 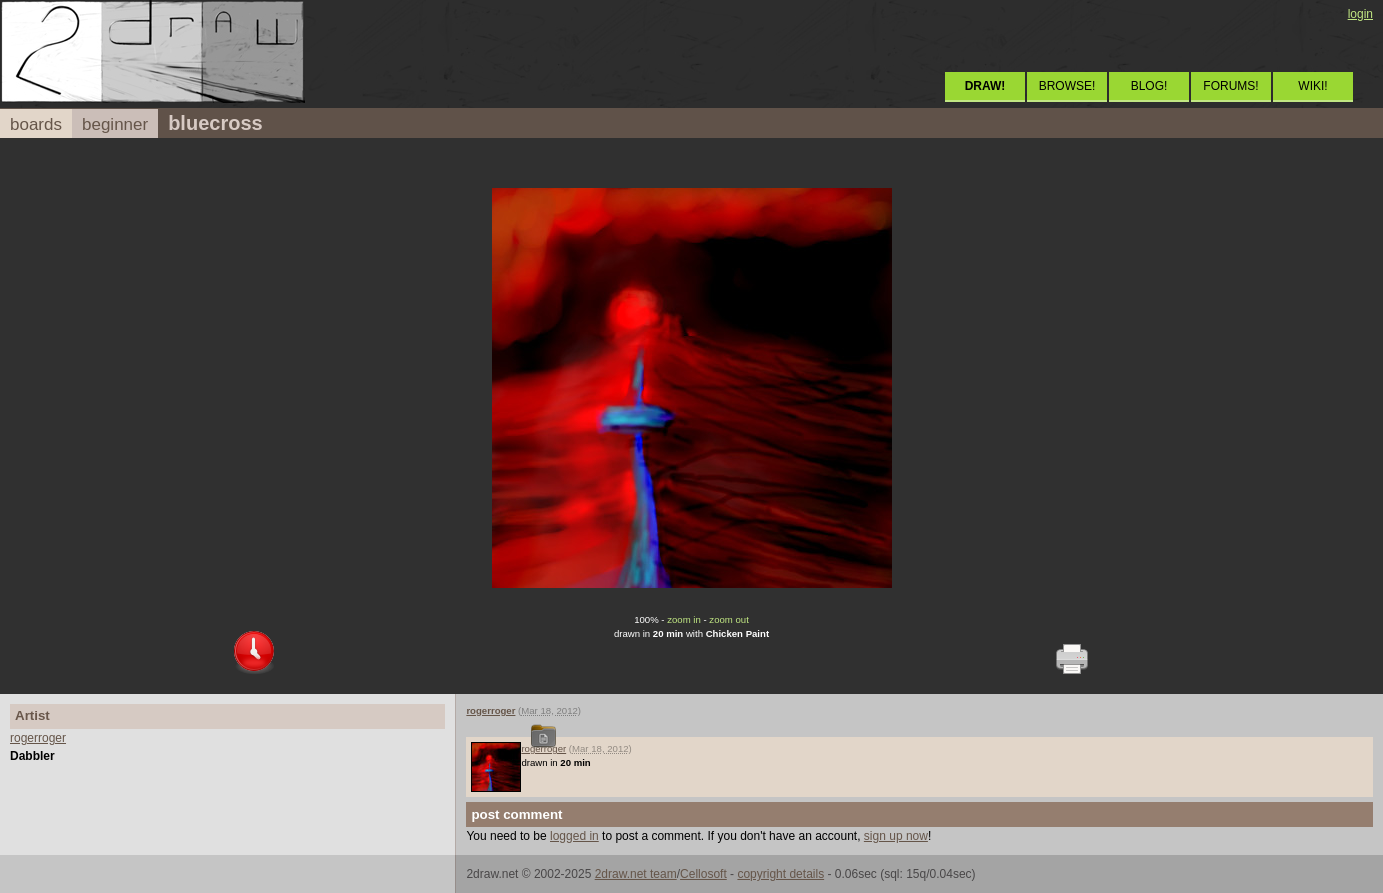 I want to click on print the current document, so click(x=1072, y=659).